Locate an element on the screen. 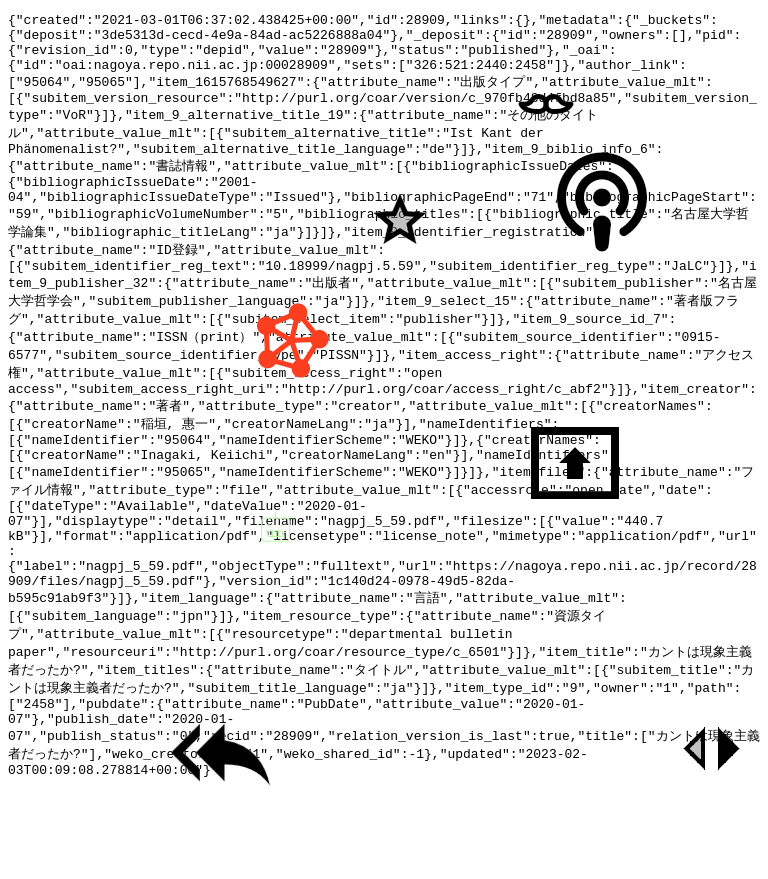 Image resolution: width=768 pixels, height=879 pixels. switch to left panel or view is located at coordinates (711, 748).